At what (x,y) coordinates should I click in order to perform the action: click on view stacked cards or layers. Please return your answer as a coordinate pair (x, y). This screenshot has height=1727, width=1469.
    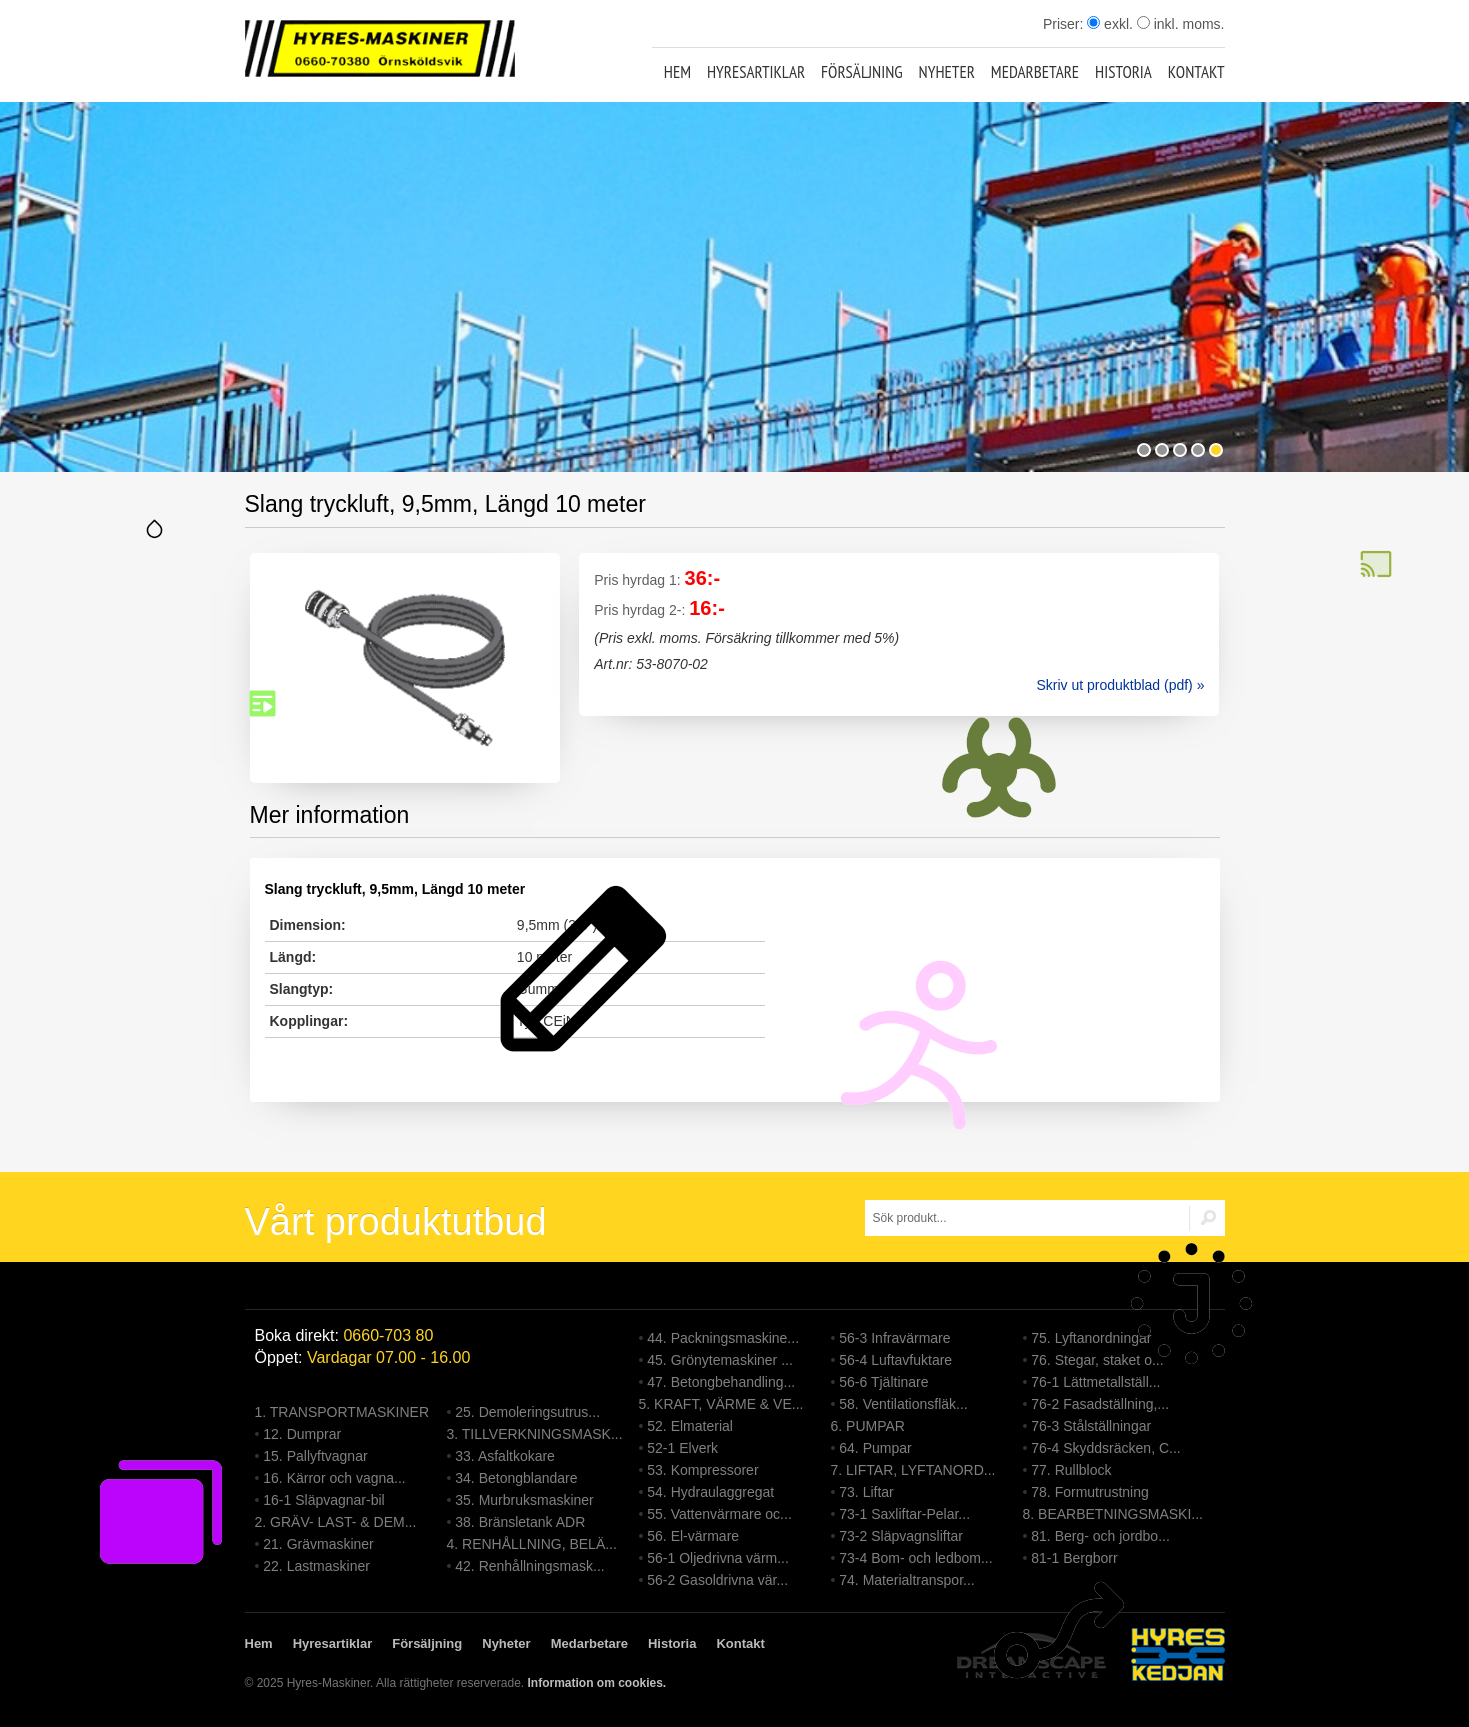
    Looking at the image, I should click on (161, 1512).